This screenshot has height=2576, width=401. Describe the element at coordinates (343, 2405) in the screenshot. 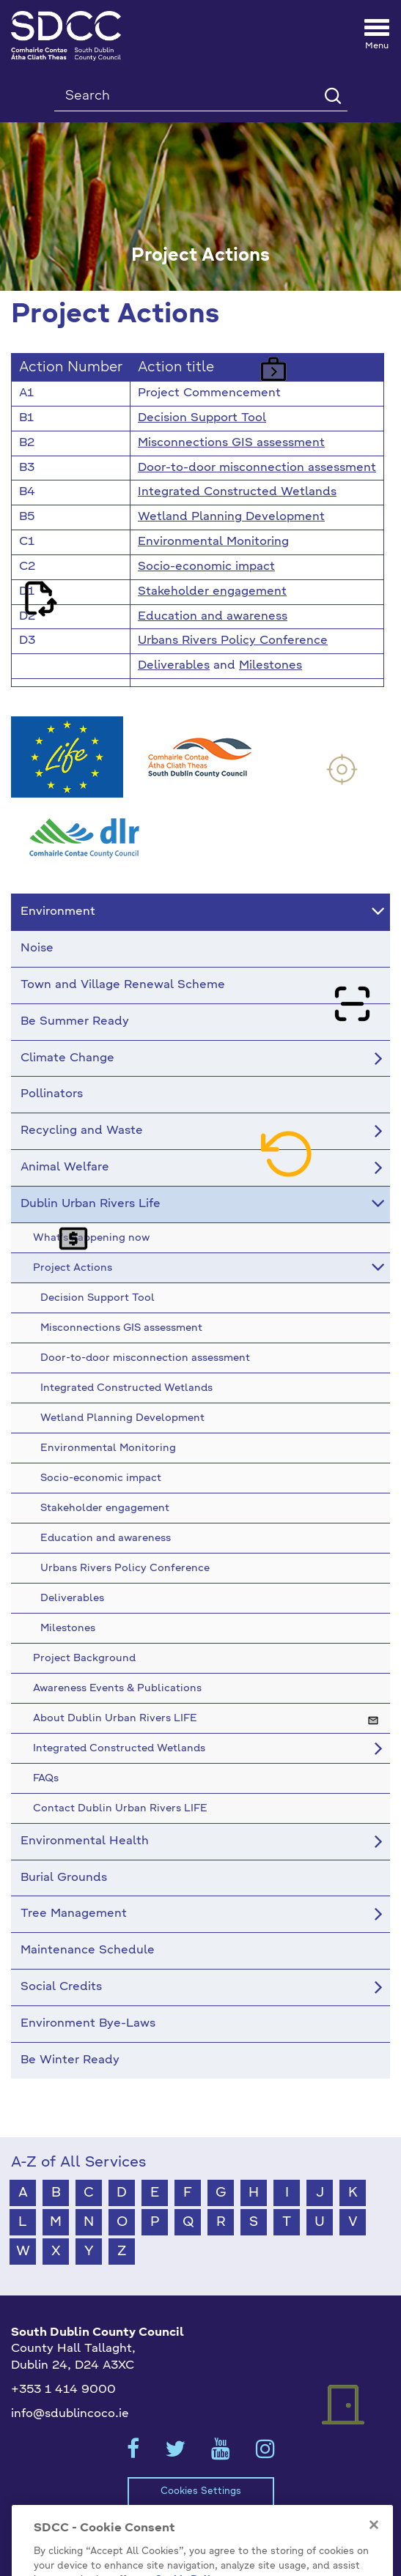

I see `exit or log out of the application` at that location.